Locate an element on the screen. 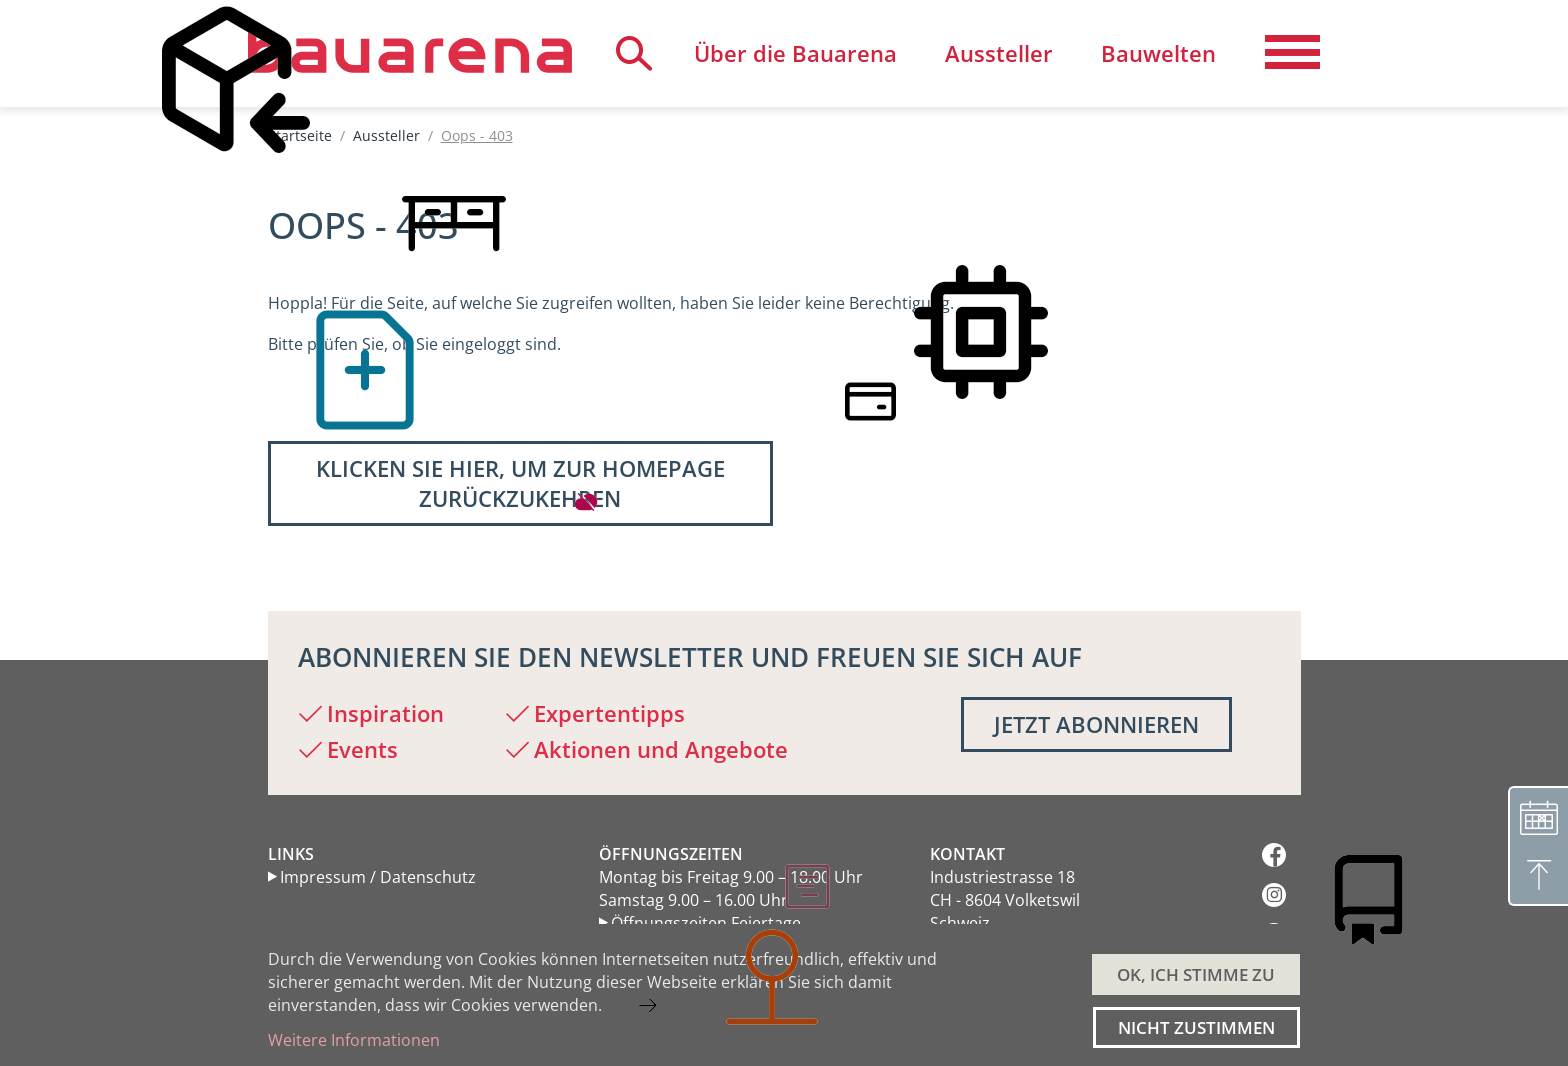 This screenshot has height=1066, width=1568. access a code repository is located at coordinates (1368, 900).